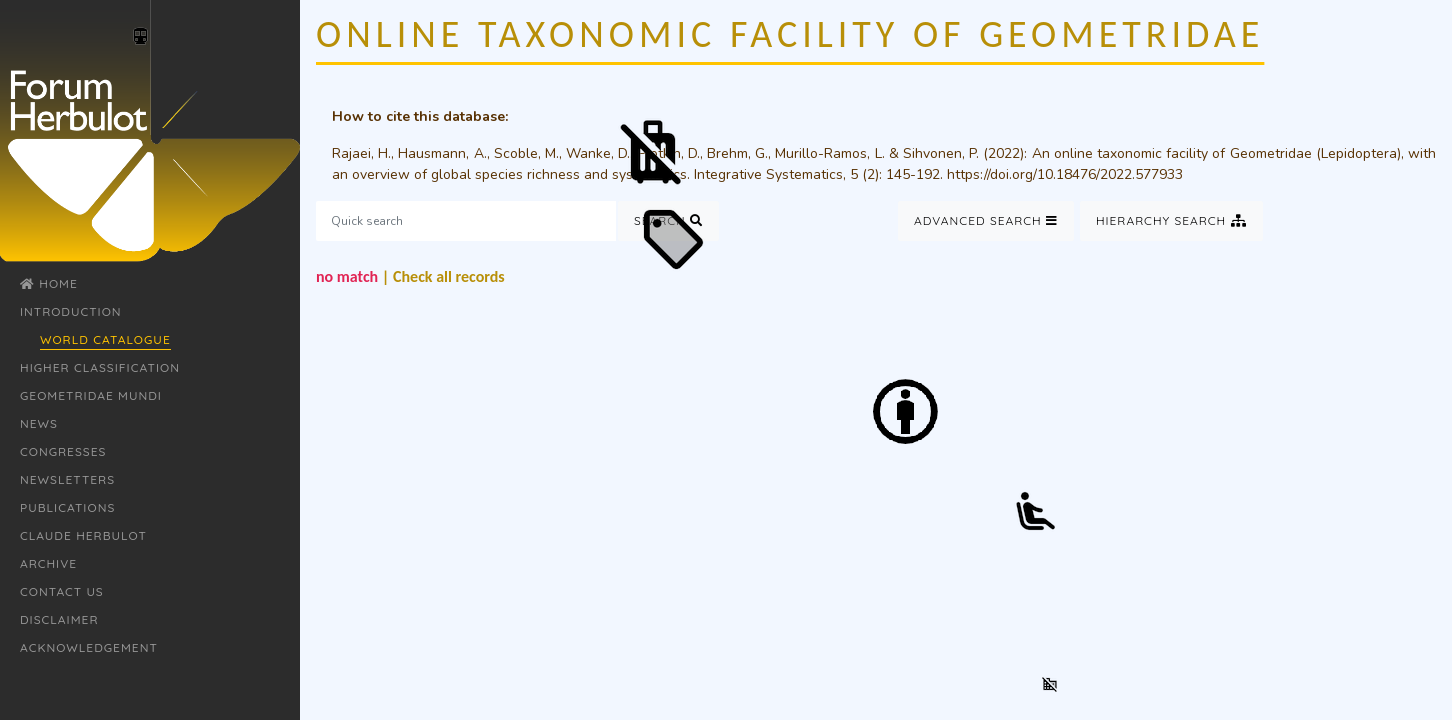 This screenshot has width=1452, height=720. What do you see at coordinates (673, 239) in the screenshot?
I see `view or apply tags to an item` at bounding box center [673, 239].